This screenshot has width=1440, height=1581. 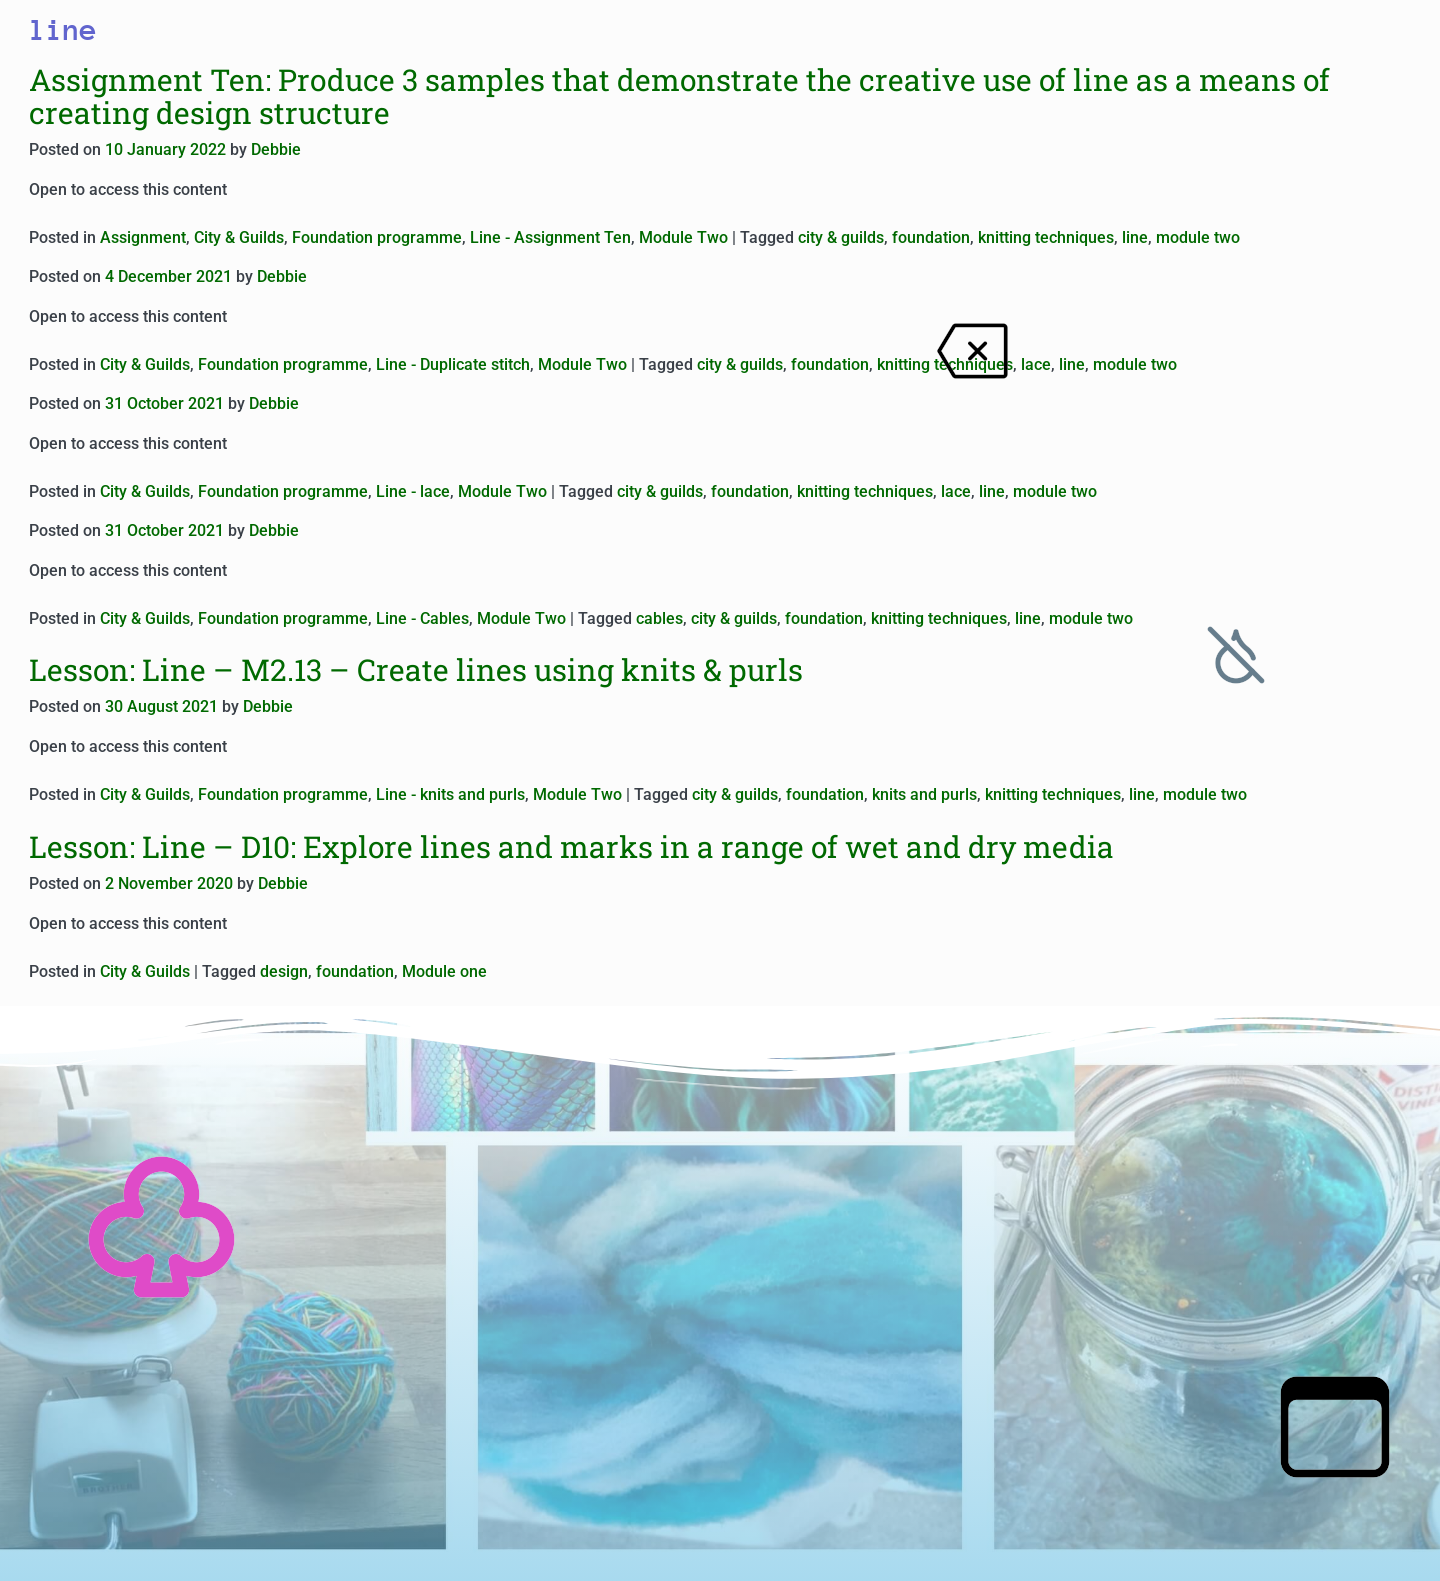 What do you see at coordinates (1335, 1427) in the screenshot?
I see `open multiple browser windows` at bounding box center [1335, 1427].